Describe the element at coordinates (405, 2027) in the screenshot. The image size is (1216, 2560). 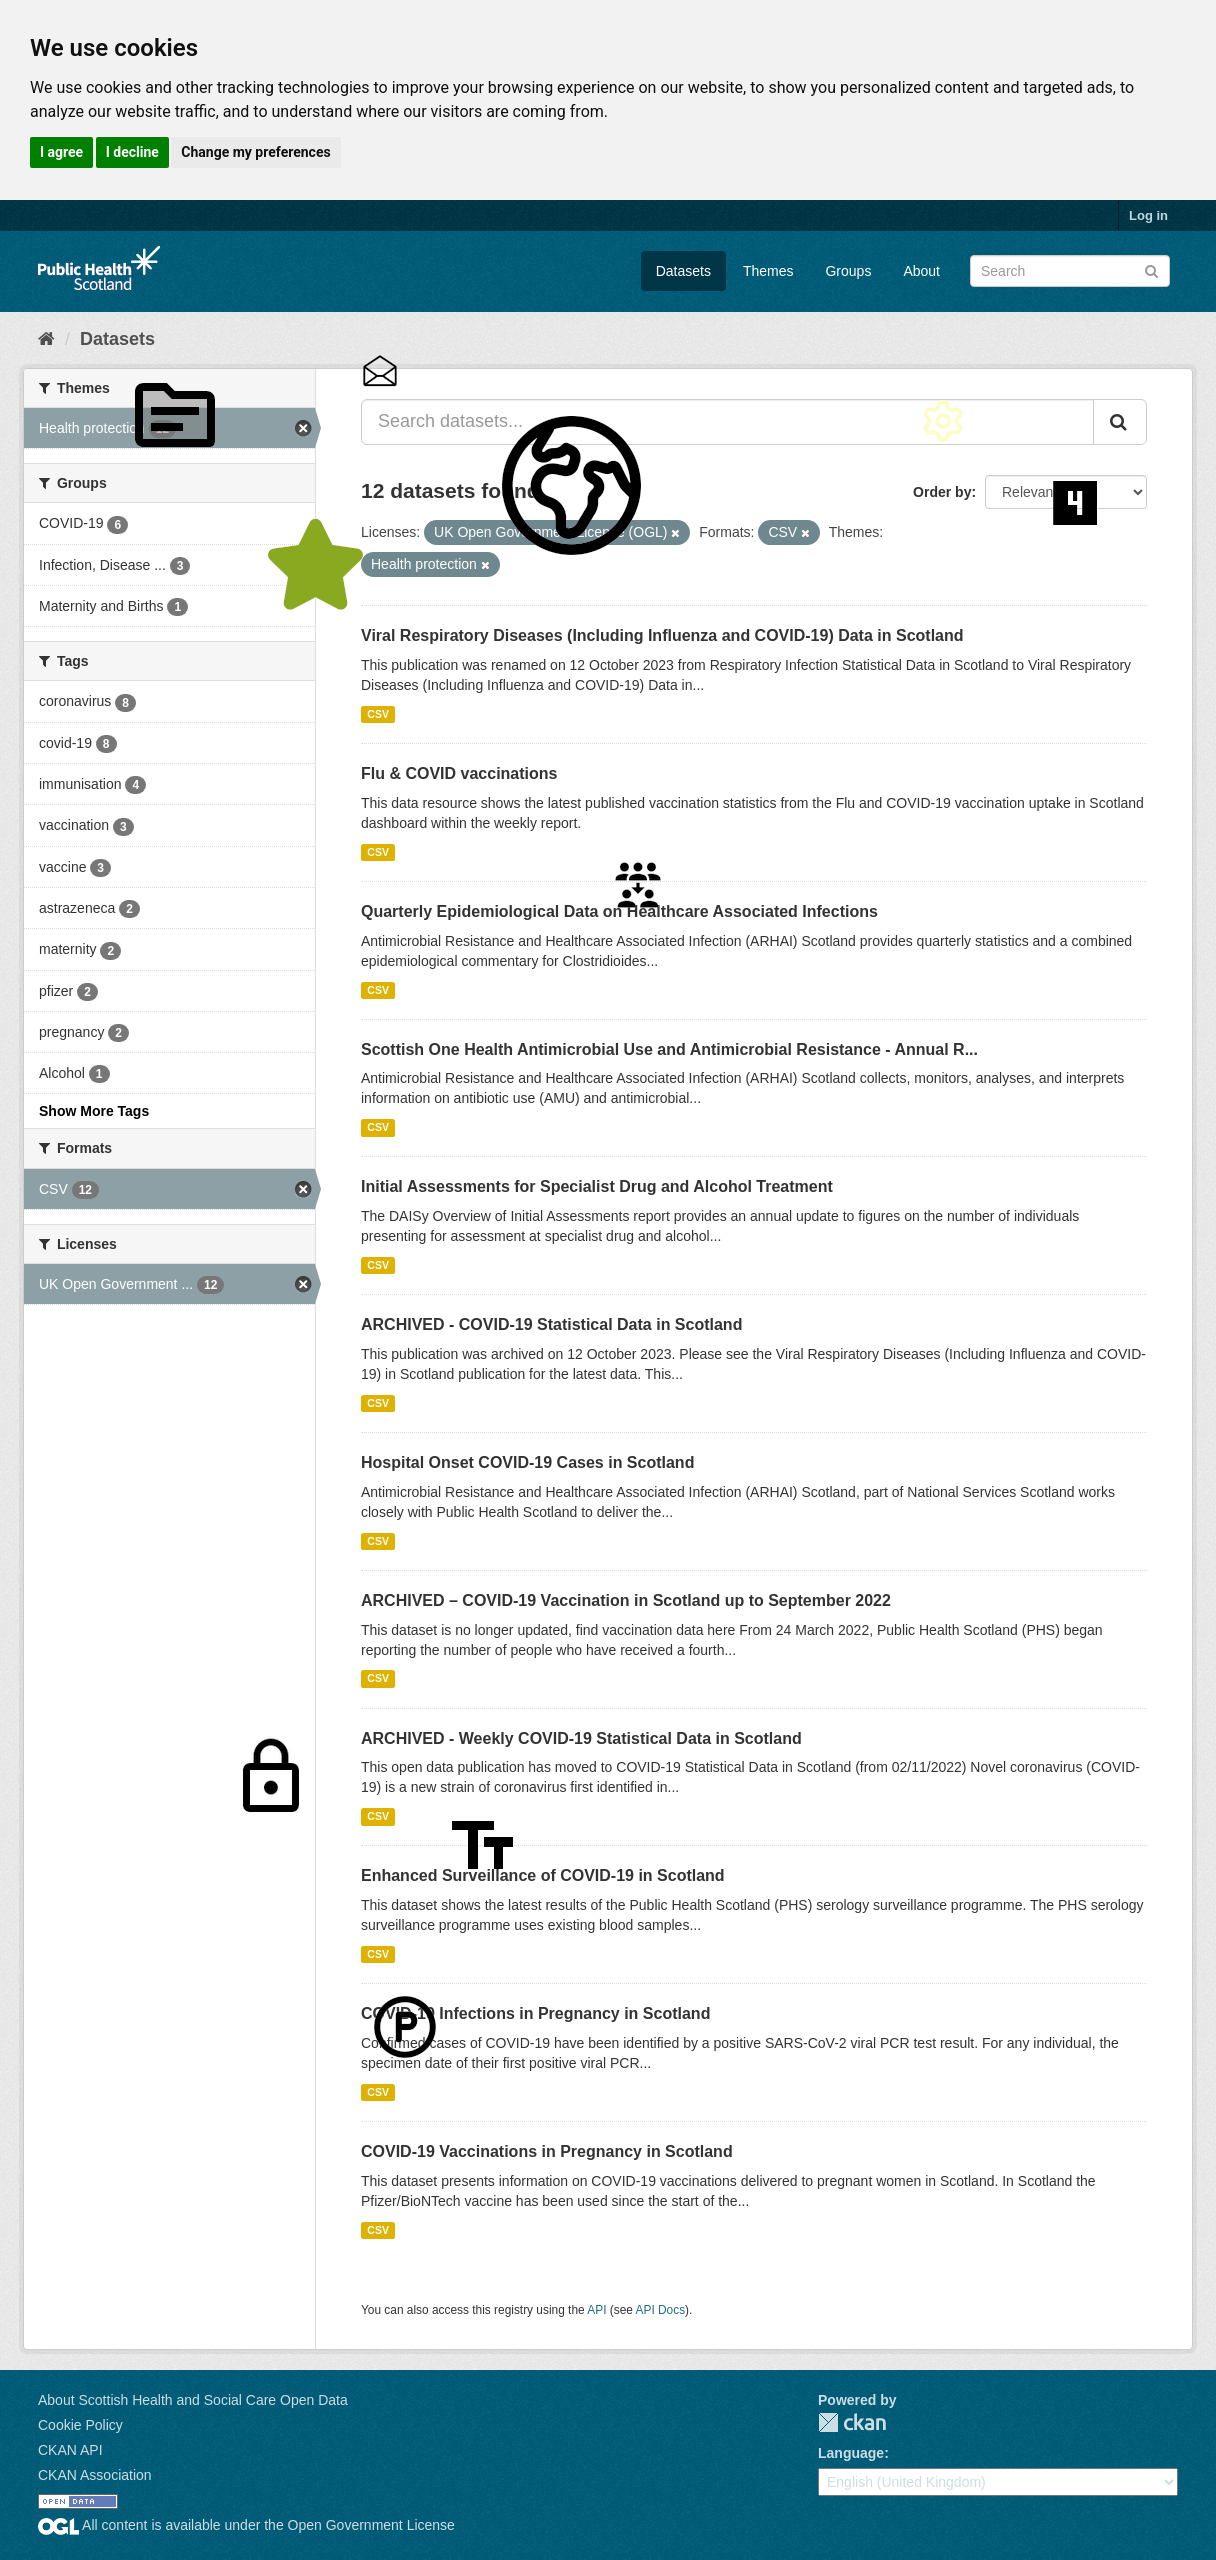
I see `find nearby parking locations` at that location.